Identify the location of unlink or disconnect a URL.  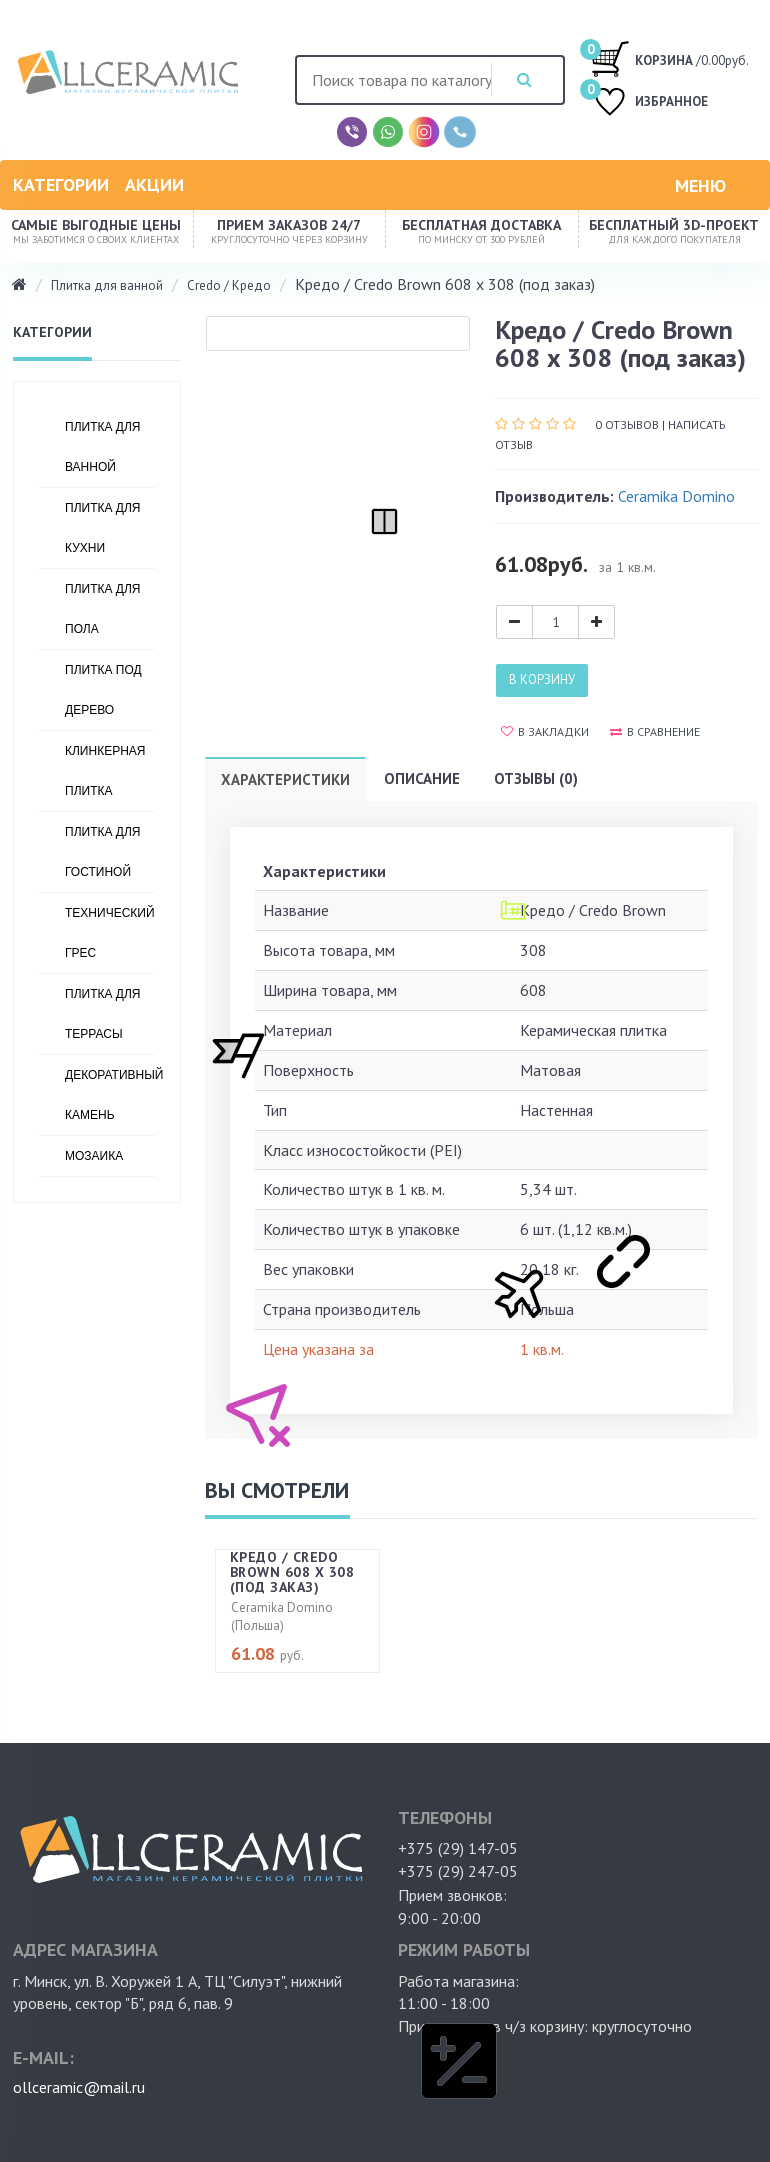
(623, 1261).